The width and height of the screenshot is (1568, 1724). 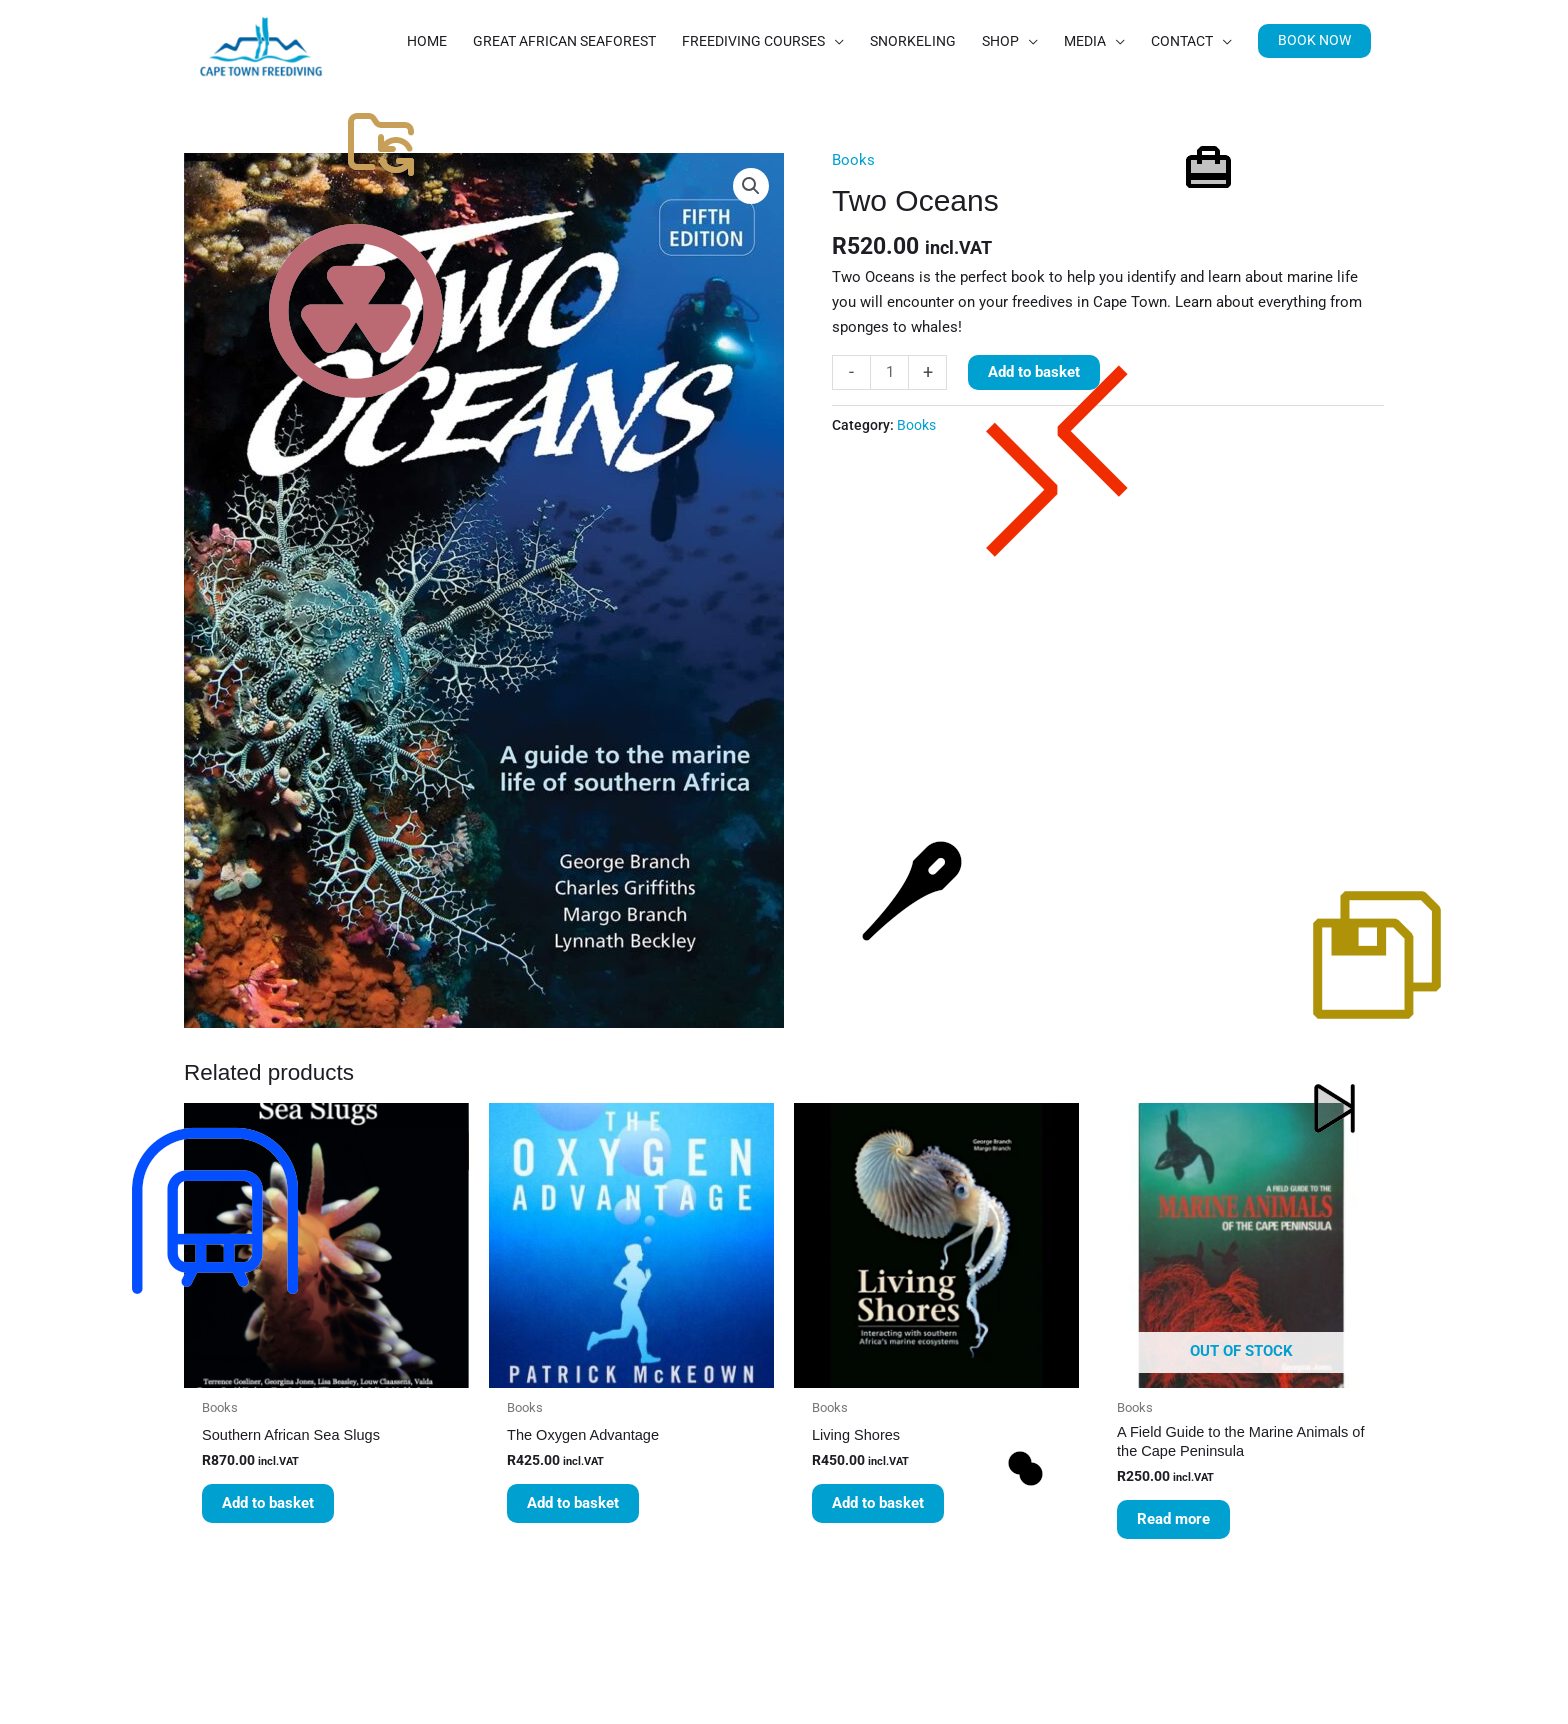 I want to click on access sewing or craft tools, so click(x=912, y=891).